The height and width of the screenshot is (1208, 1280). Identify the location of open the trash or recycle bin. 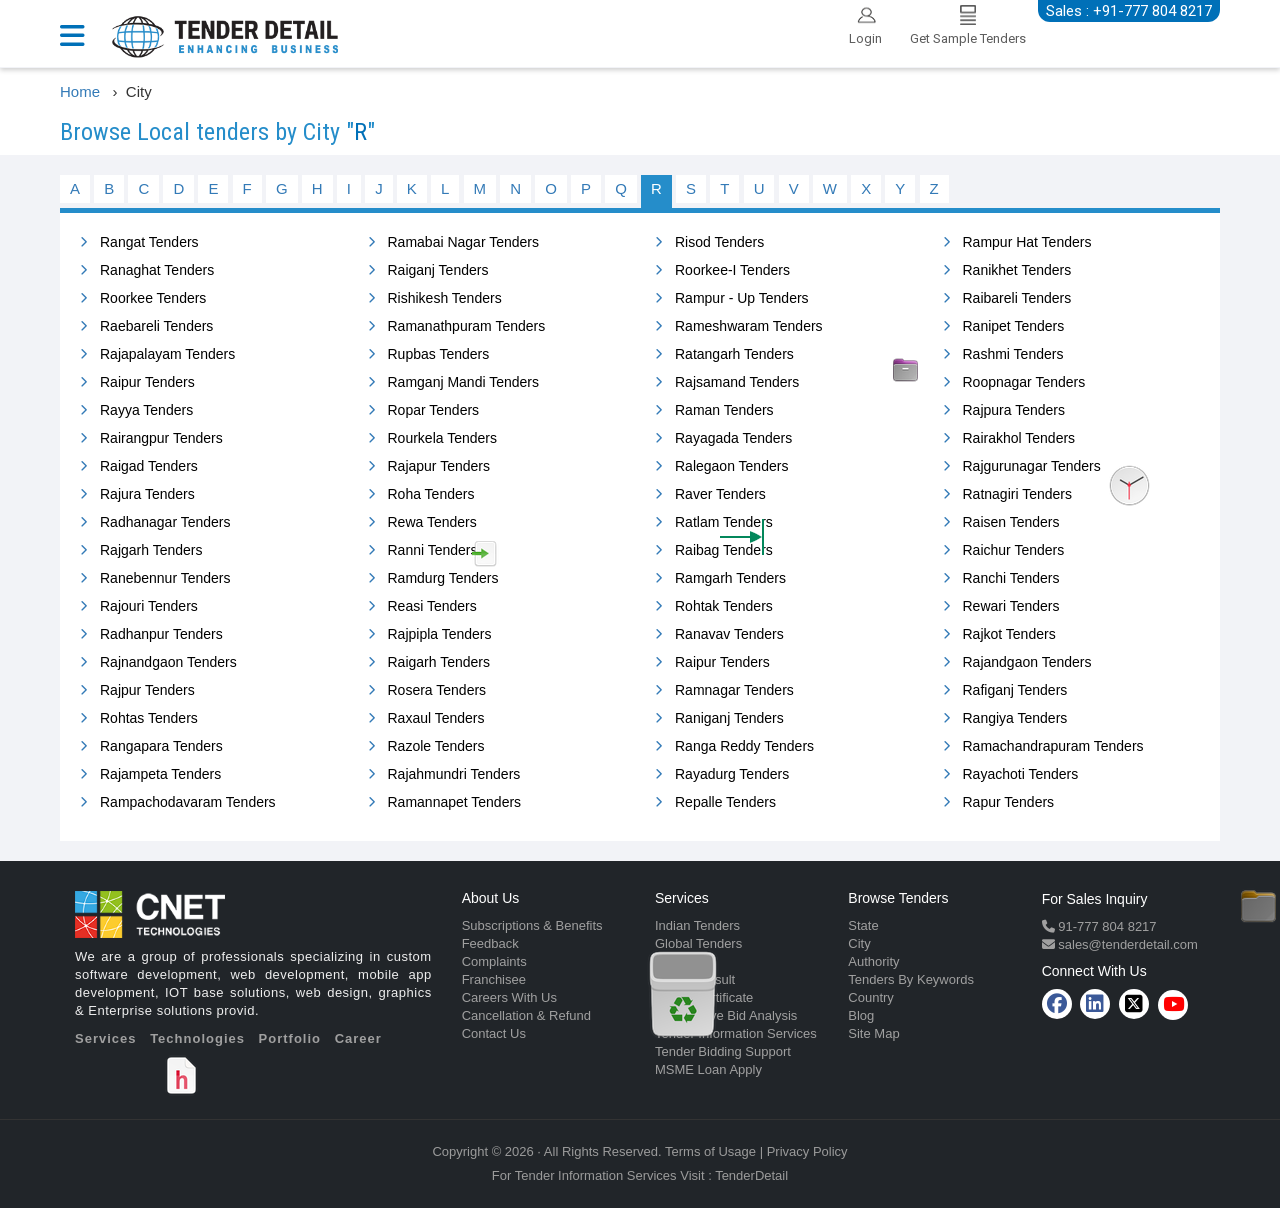
(683, 994).